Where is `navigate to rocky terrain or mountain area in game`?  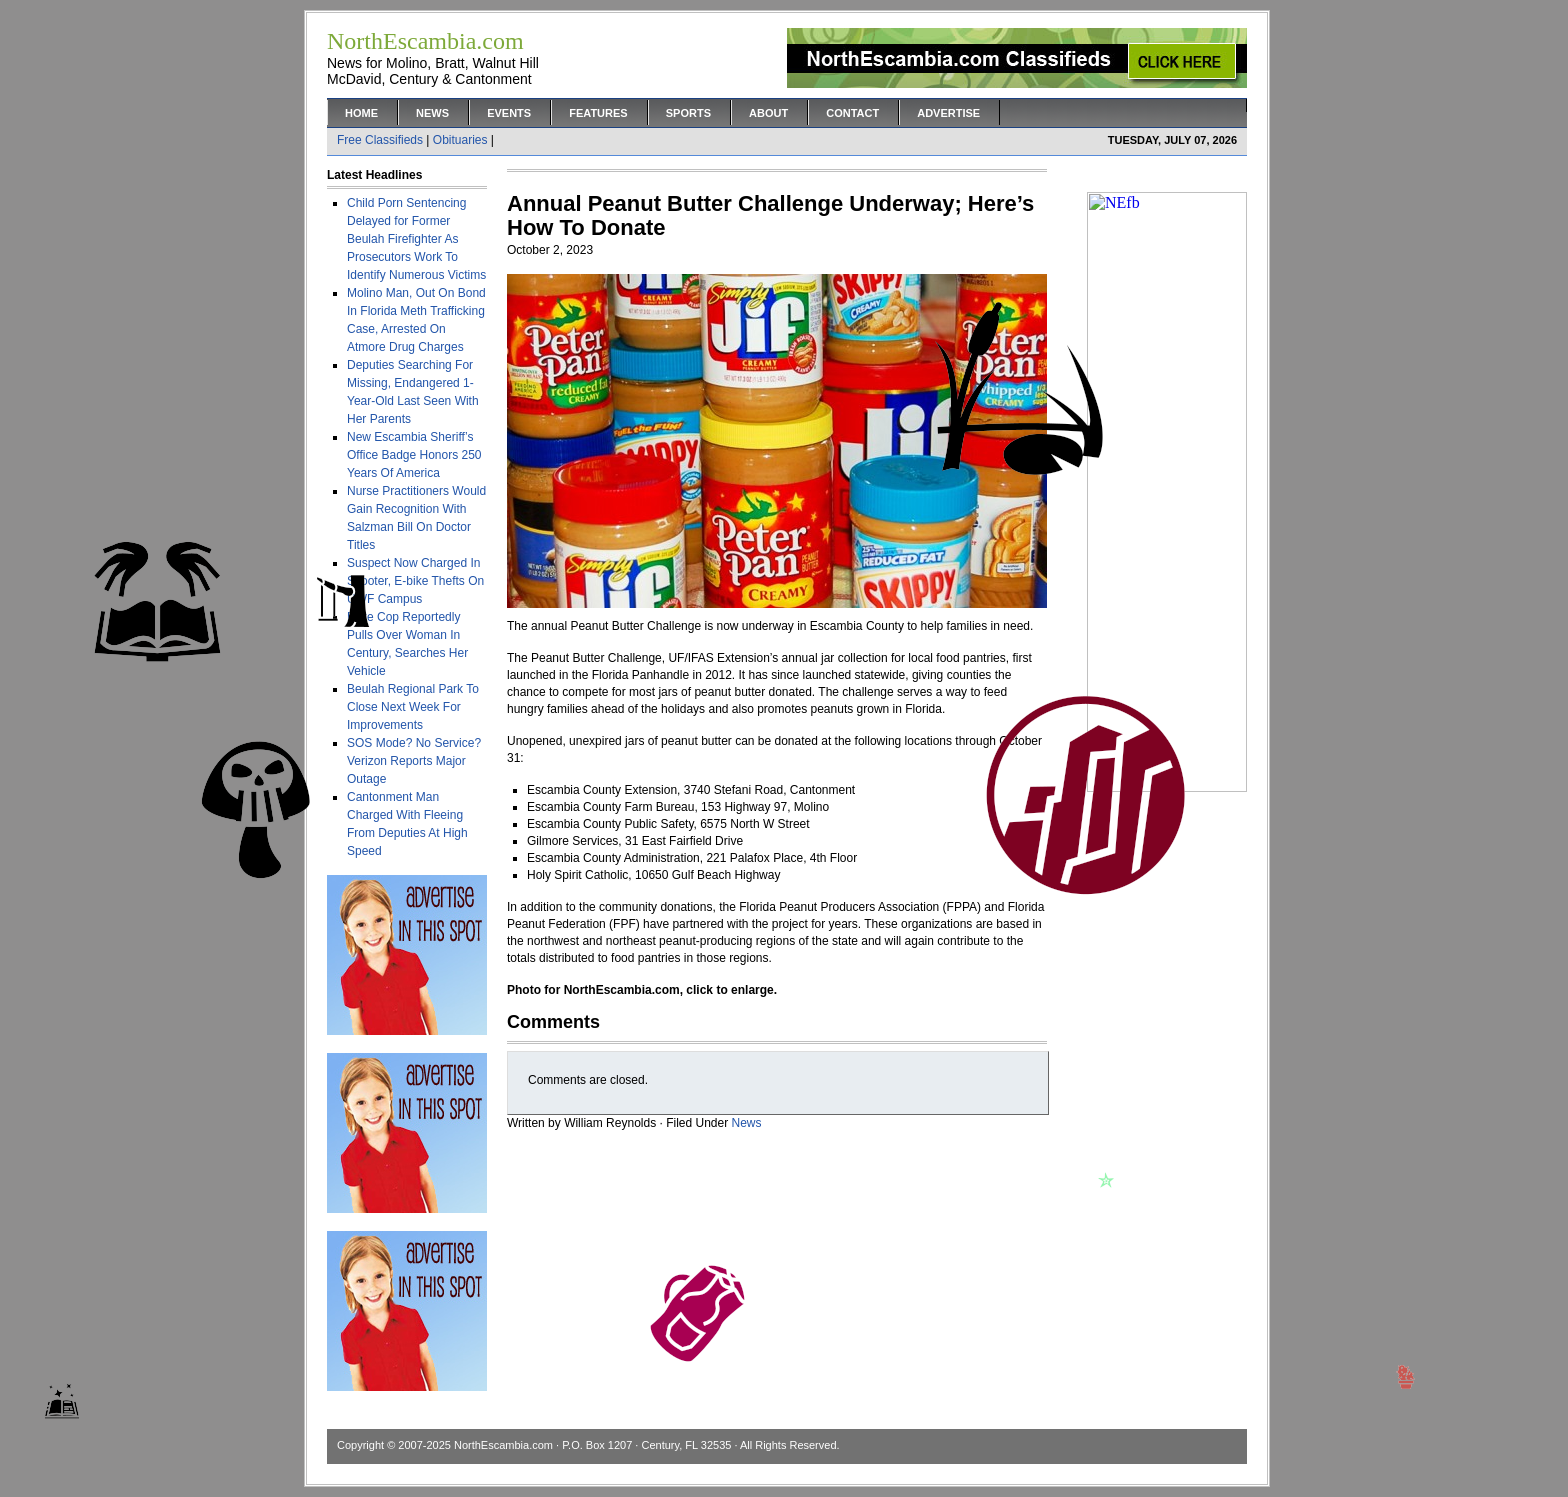 navigate to rocky terrain or mountain area in game is located at coordinates (1085, 794).